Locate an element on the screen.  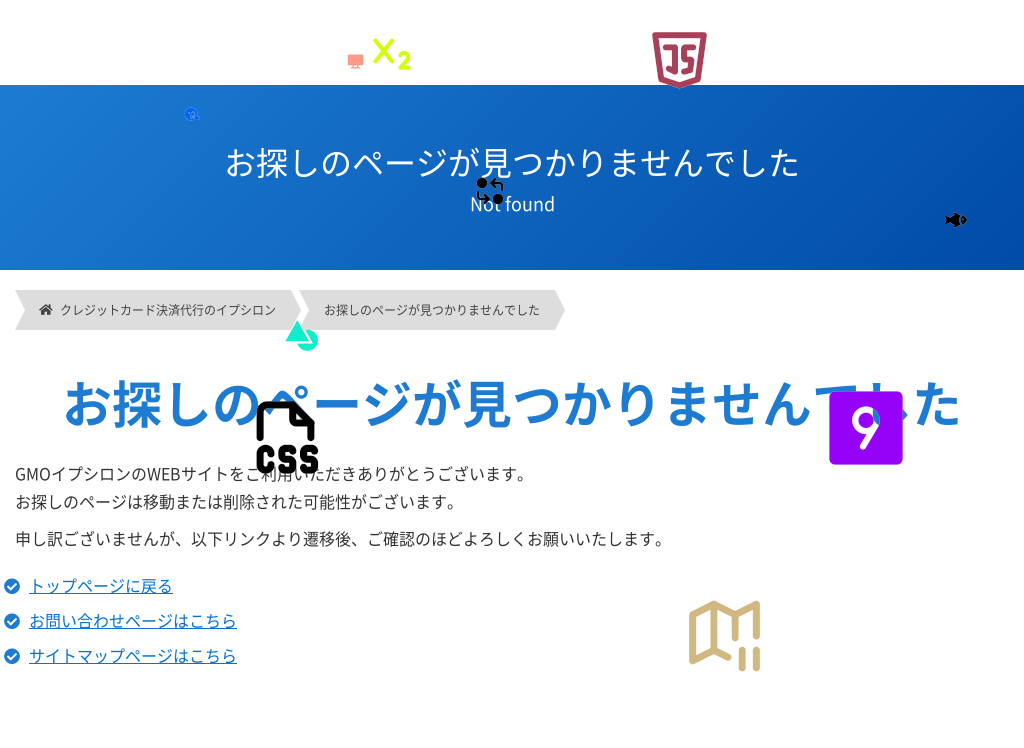
transform or convert between formats is located at coordinates (490, 191).